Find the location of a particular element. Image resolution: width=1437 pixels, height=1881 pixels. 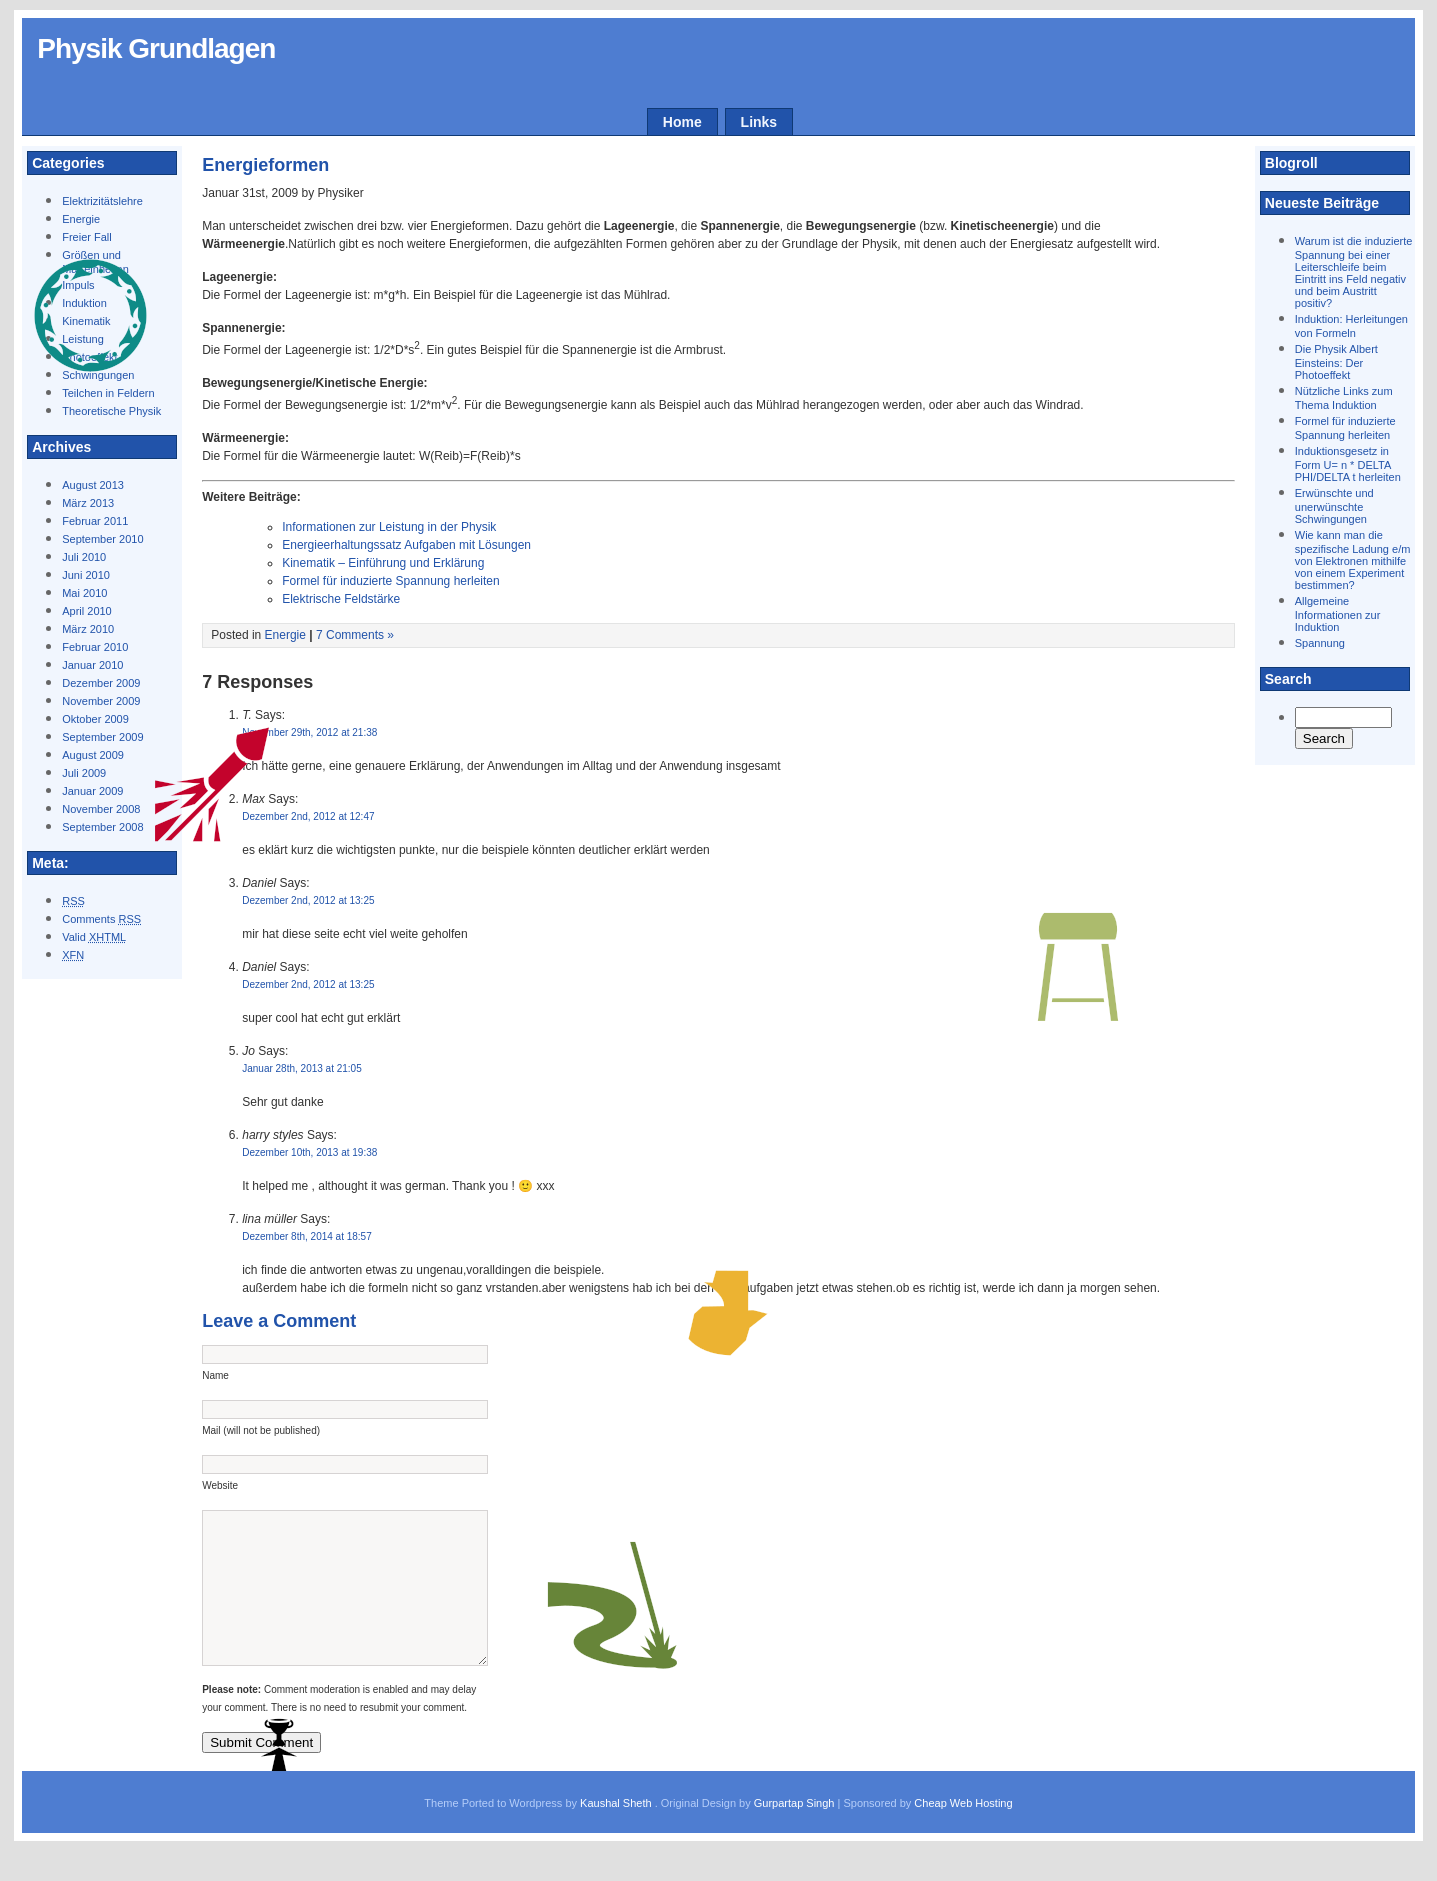

launch celebration or fireworks effect is located at coordinates (213, 783).